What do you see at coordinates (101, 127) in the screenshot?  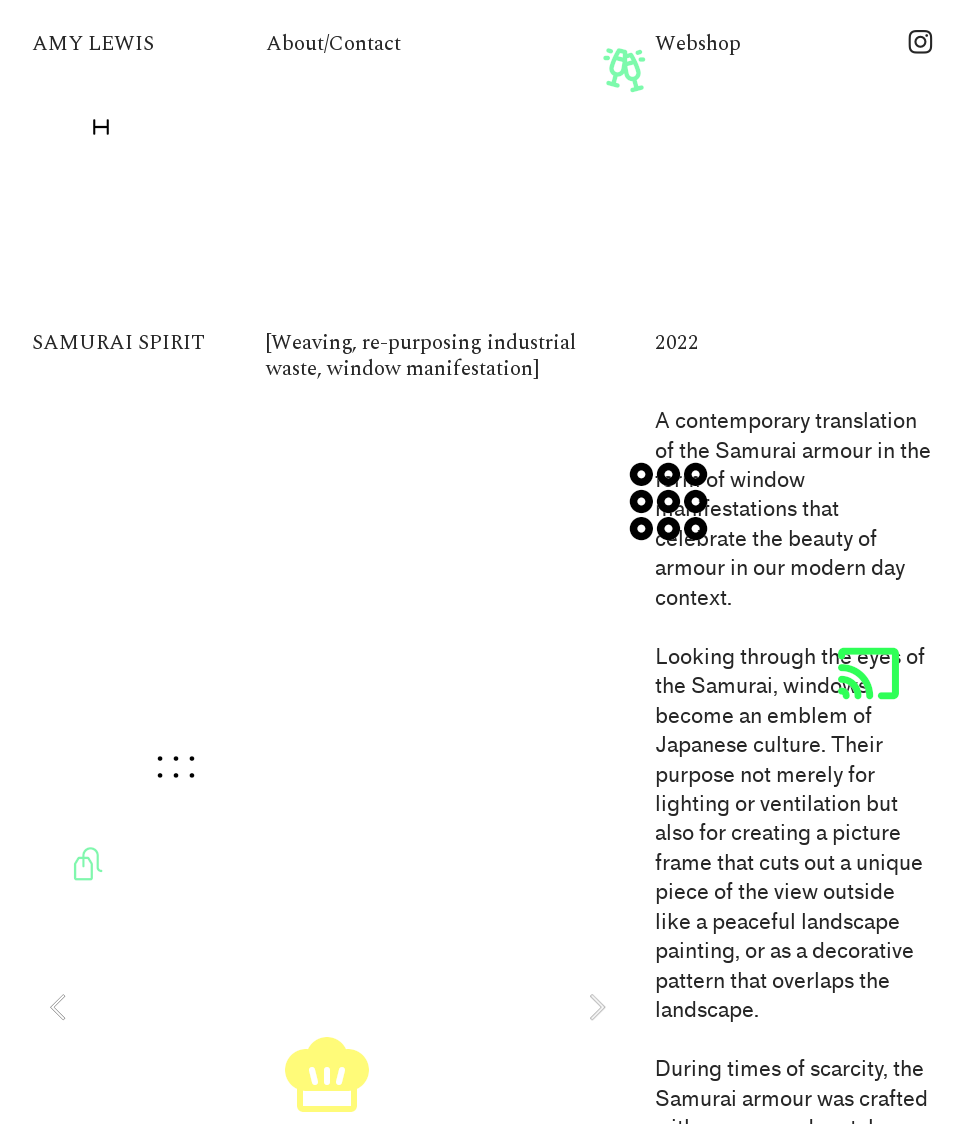 I see `apply heading text formatting` at bounding box center [101, 127].